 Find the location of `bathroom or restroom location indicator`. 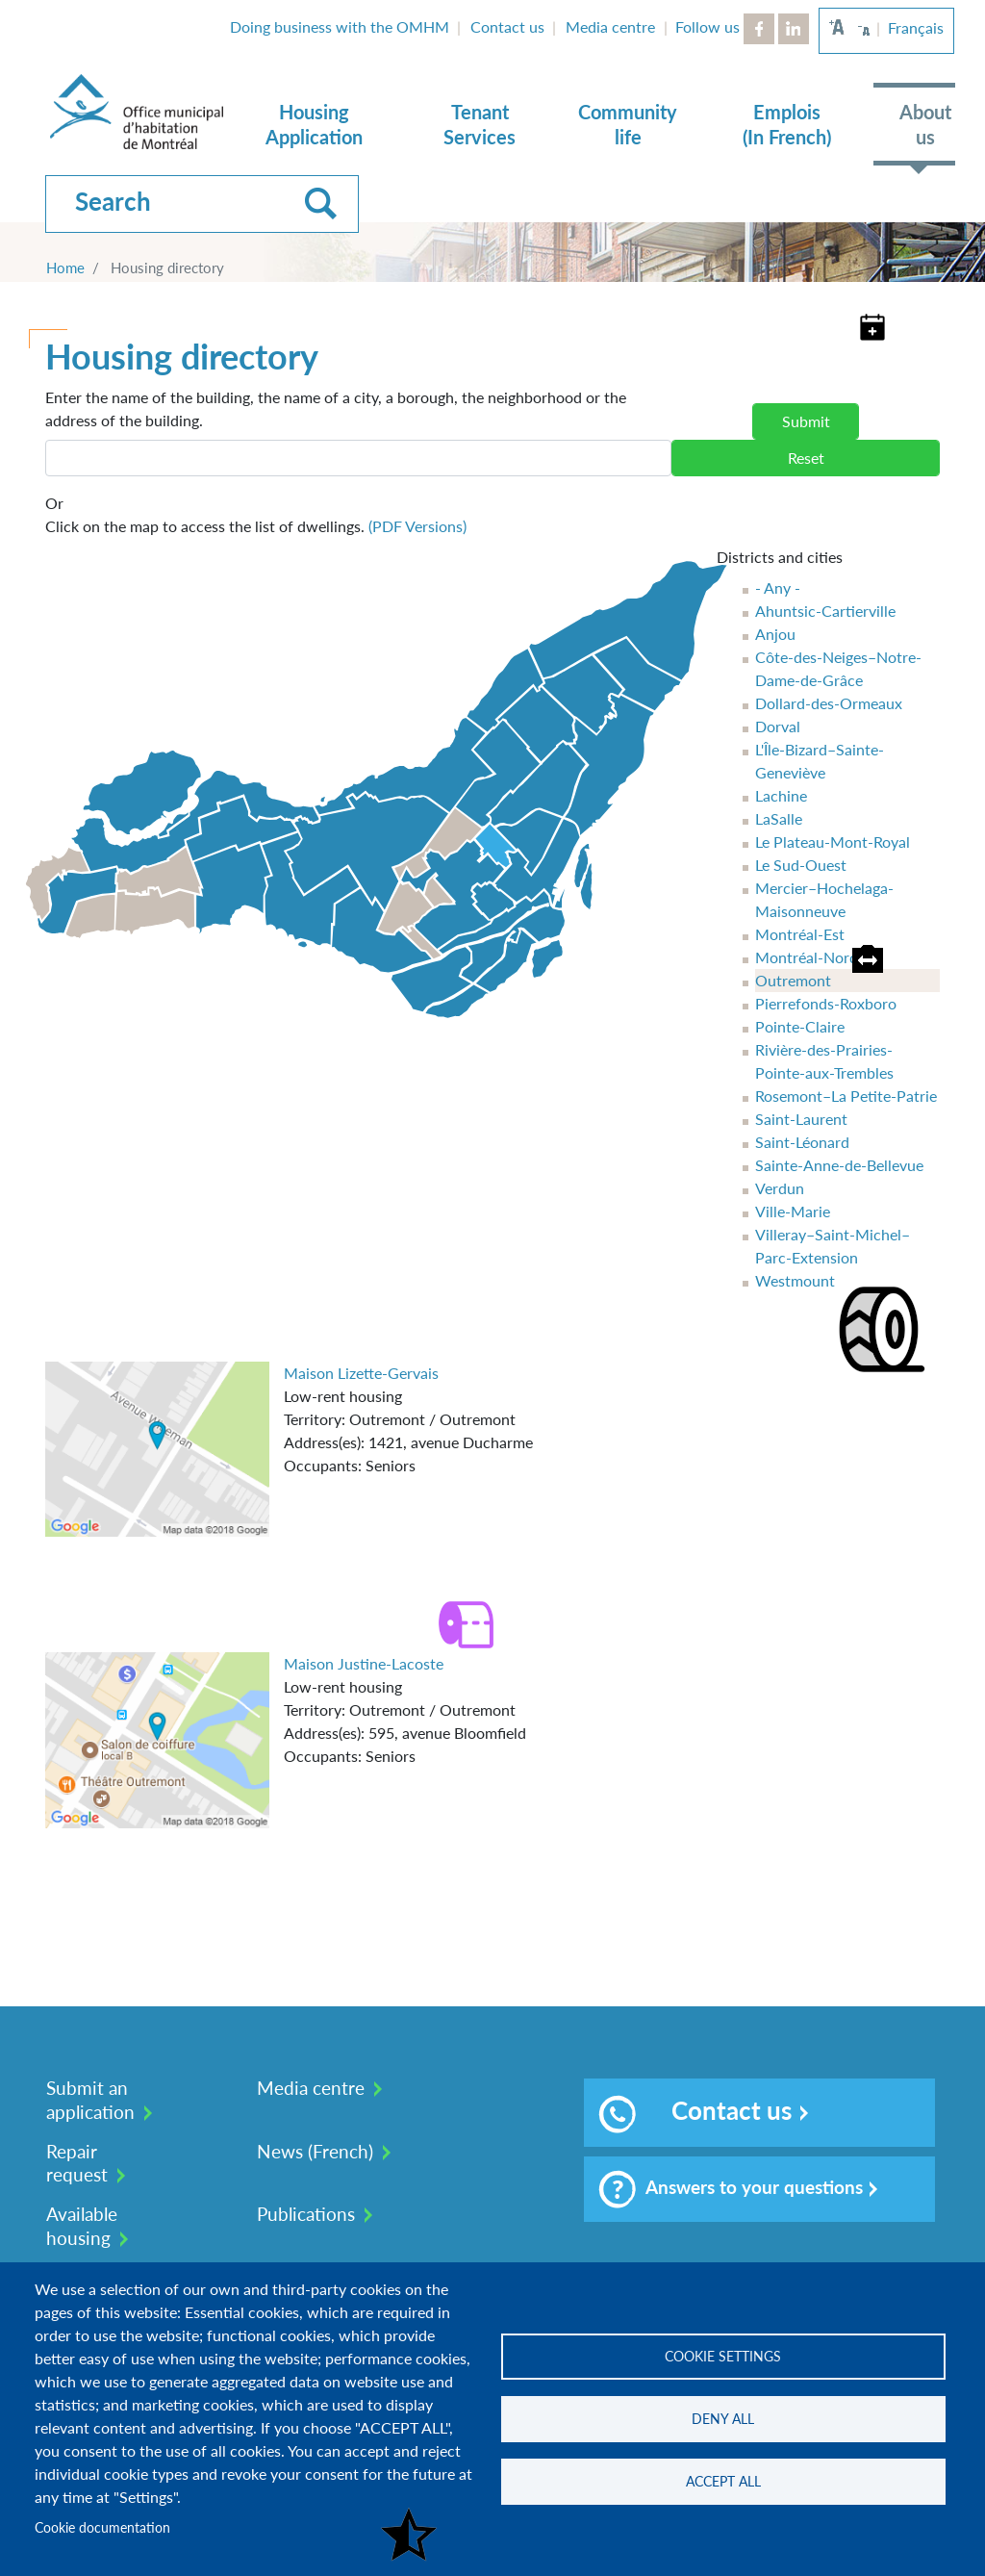

bathroom or restroom location indicator is located at coordinates (466, 1624).